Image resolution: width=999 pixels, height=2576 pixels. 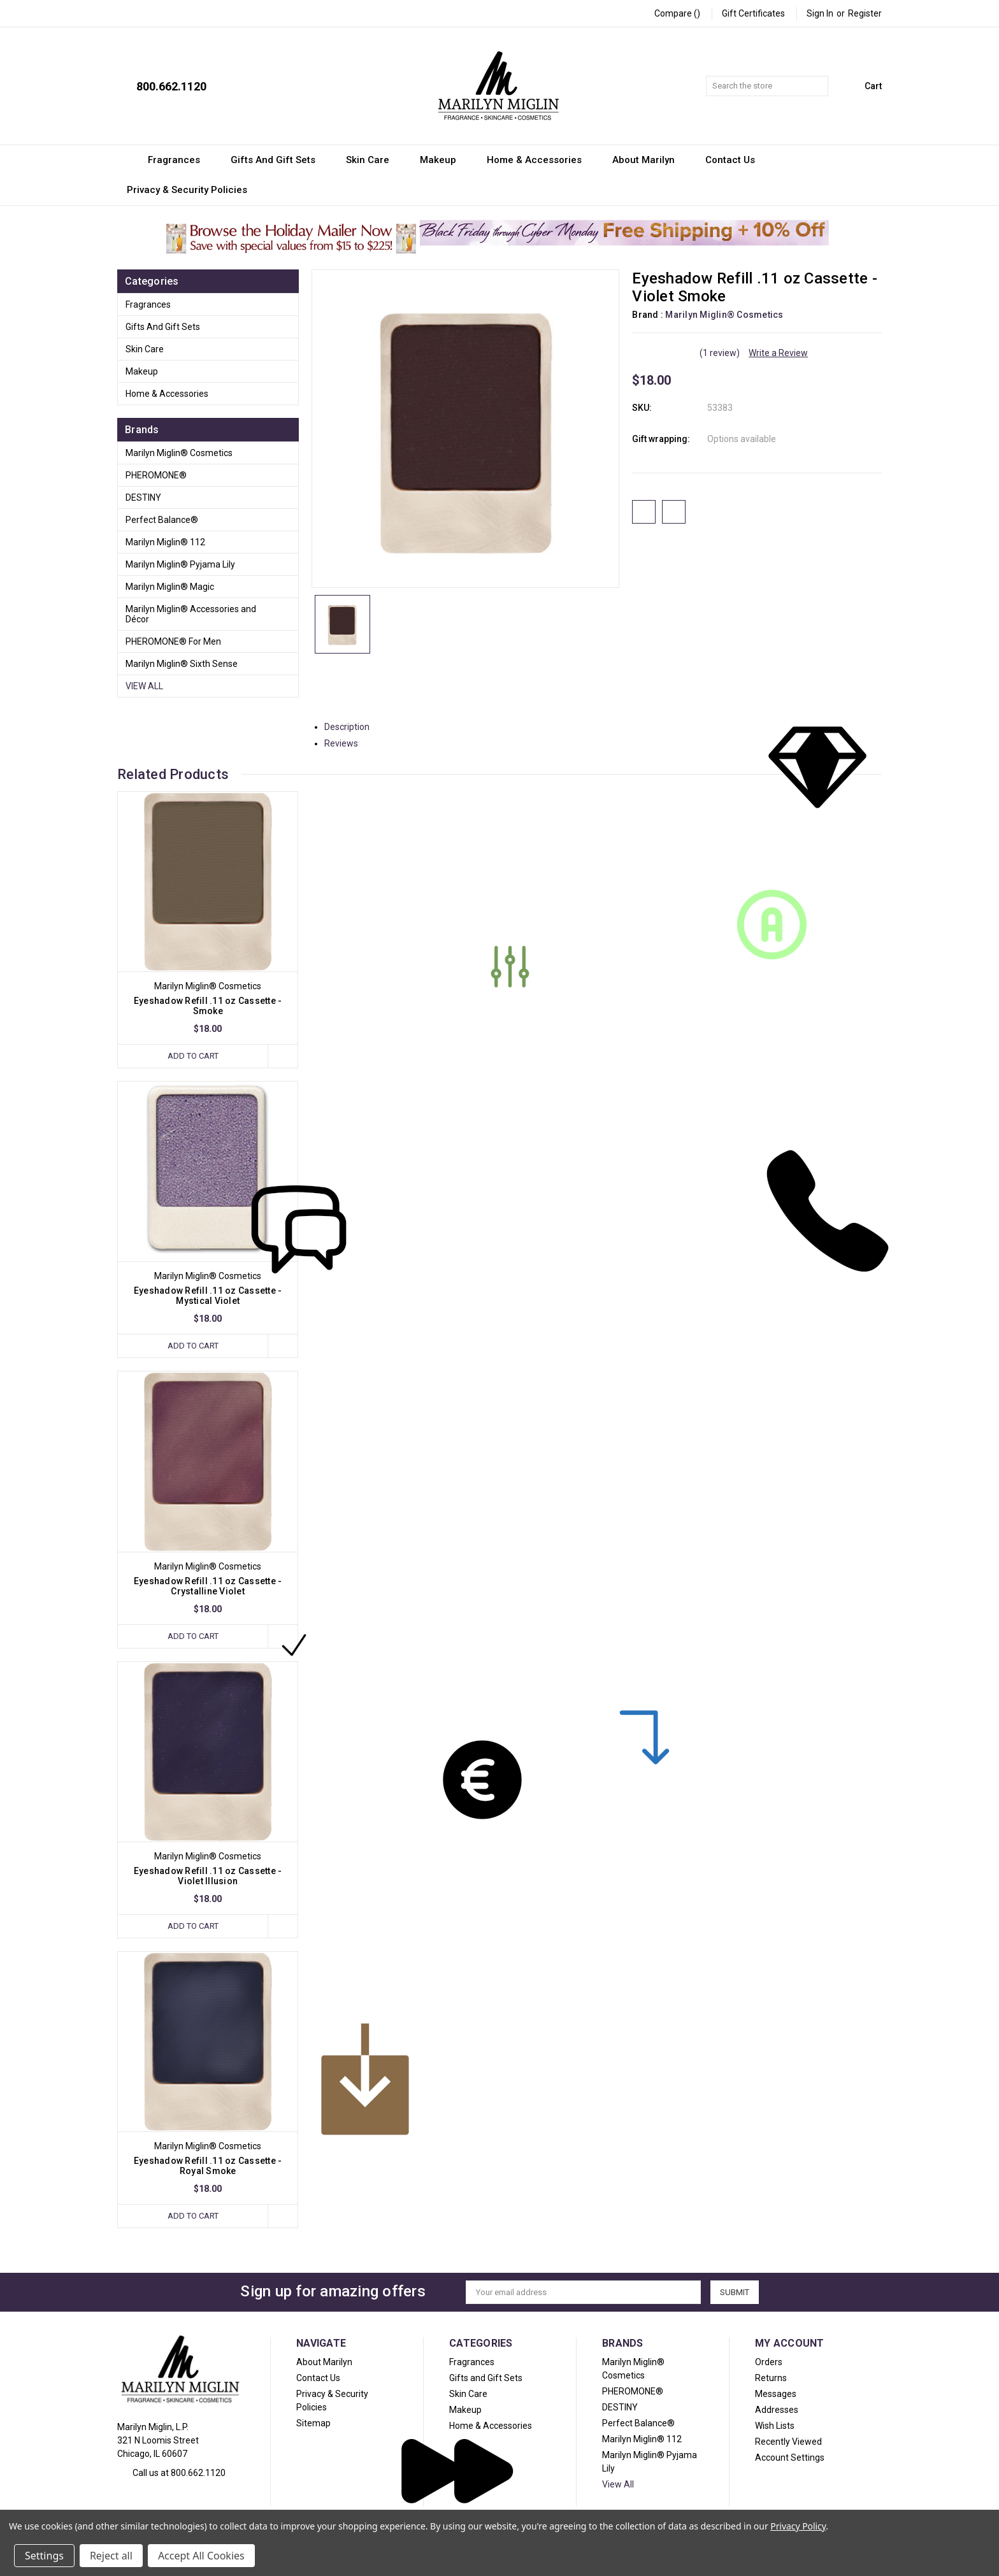 I want to click on skip to the next track, so click(x=454, y=2467).